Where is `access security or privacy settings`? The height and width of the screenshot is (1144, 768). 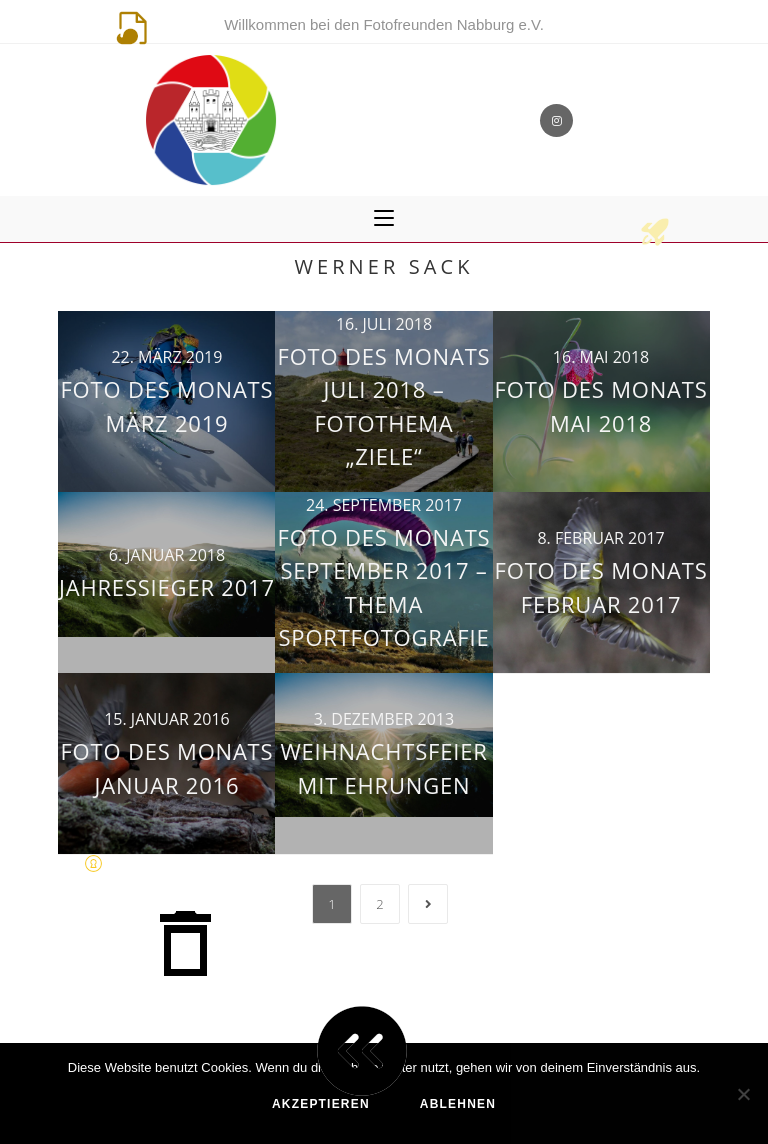 access security or privacy settings is located at coordinates (93, 863).